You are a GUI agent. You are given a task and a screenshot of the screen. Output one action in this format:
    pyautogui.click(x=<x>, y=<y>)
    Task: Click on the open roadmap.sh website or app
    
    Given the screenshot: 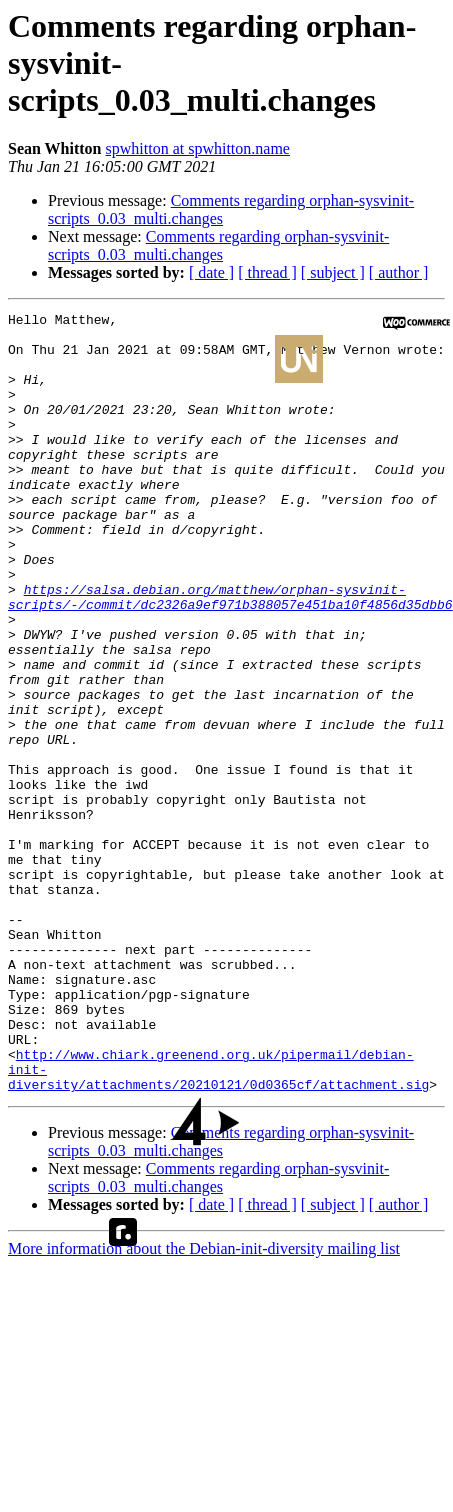 What is the action you would take?
    pyautogui.click(x=123, y=1232)
    